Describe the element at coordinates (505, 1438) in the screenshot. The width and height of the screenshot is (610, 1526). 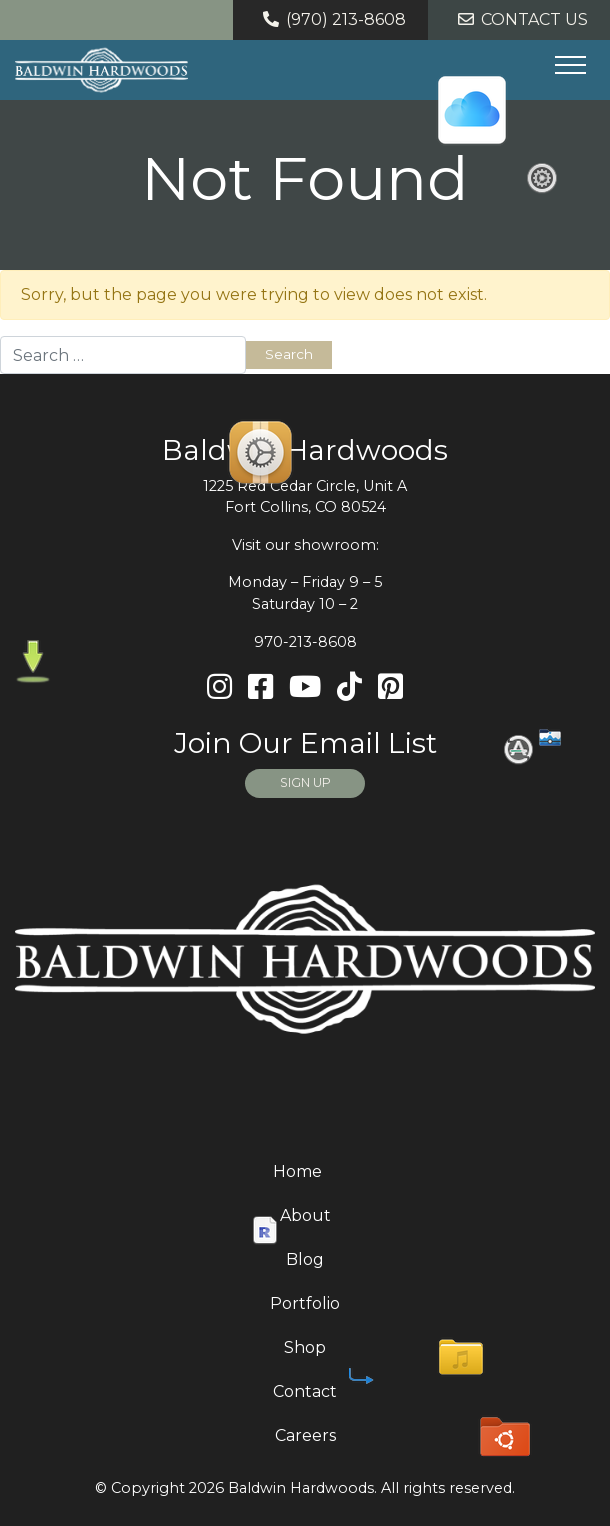
I see `open ubuntu system folder` at that location.